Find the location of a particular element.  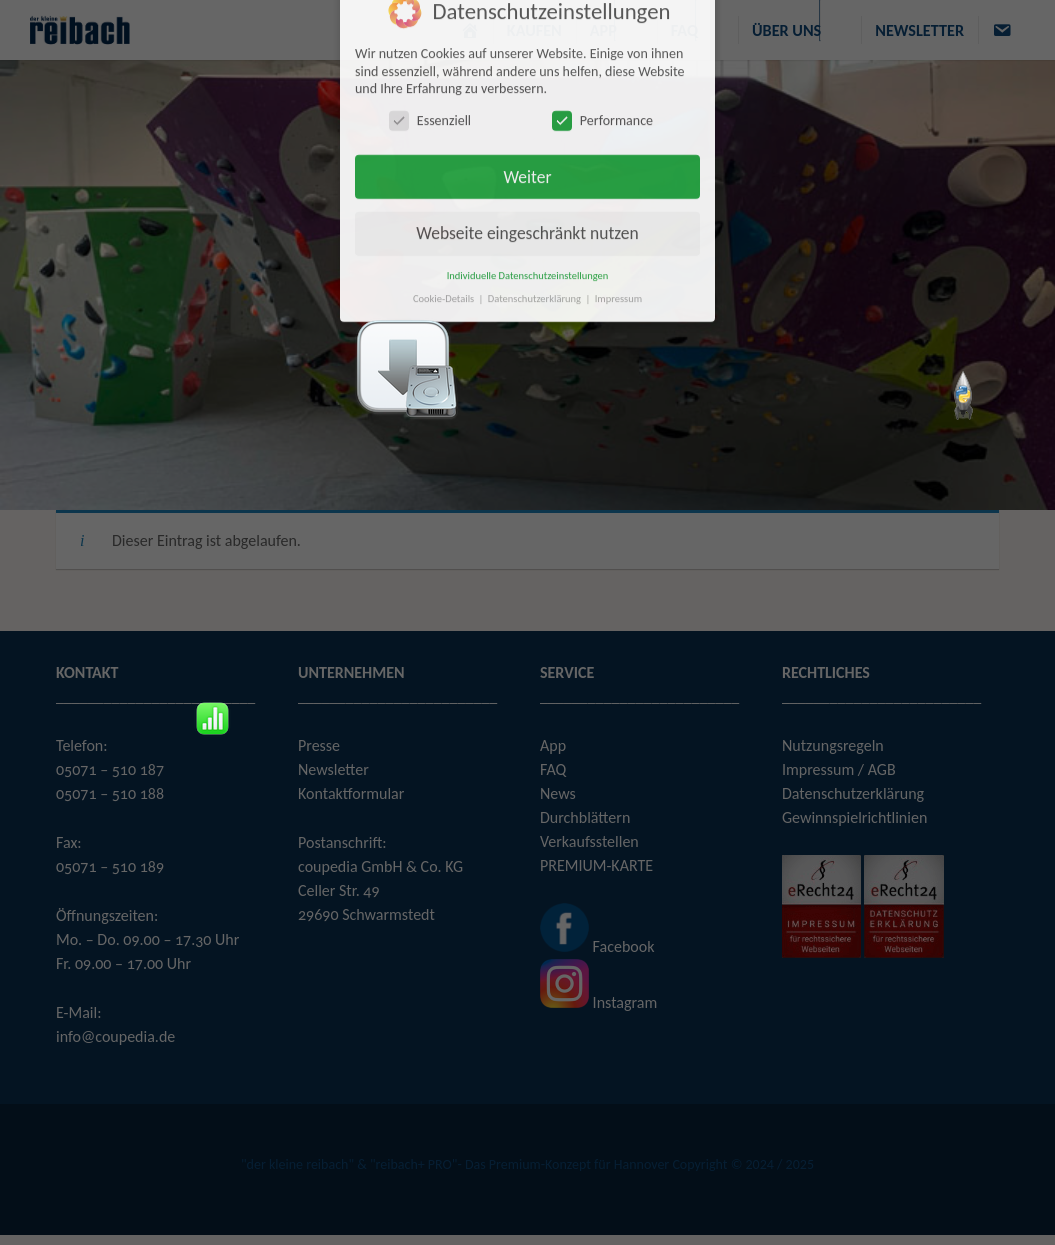

launch python interpreter application is located at coordinates (963, 395).